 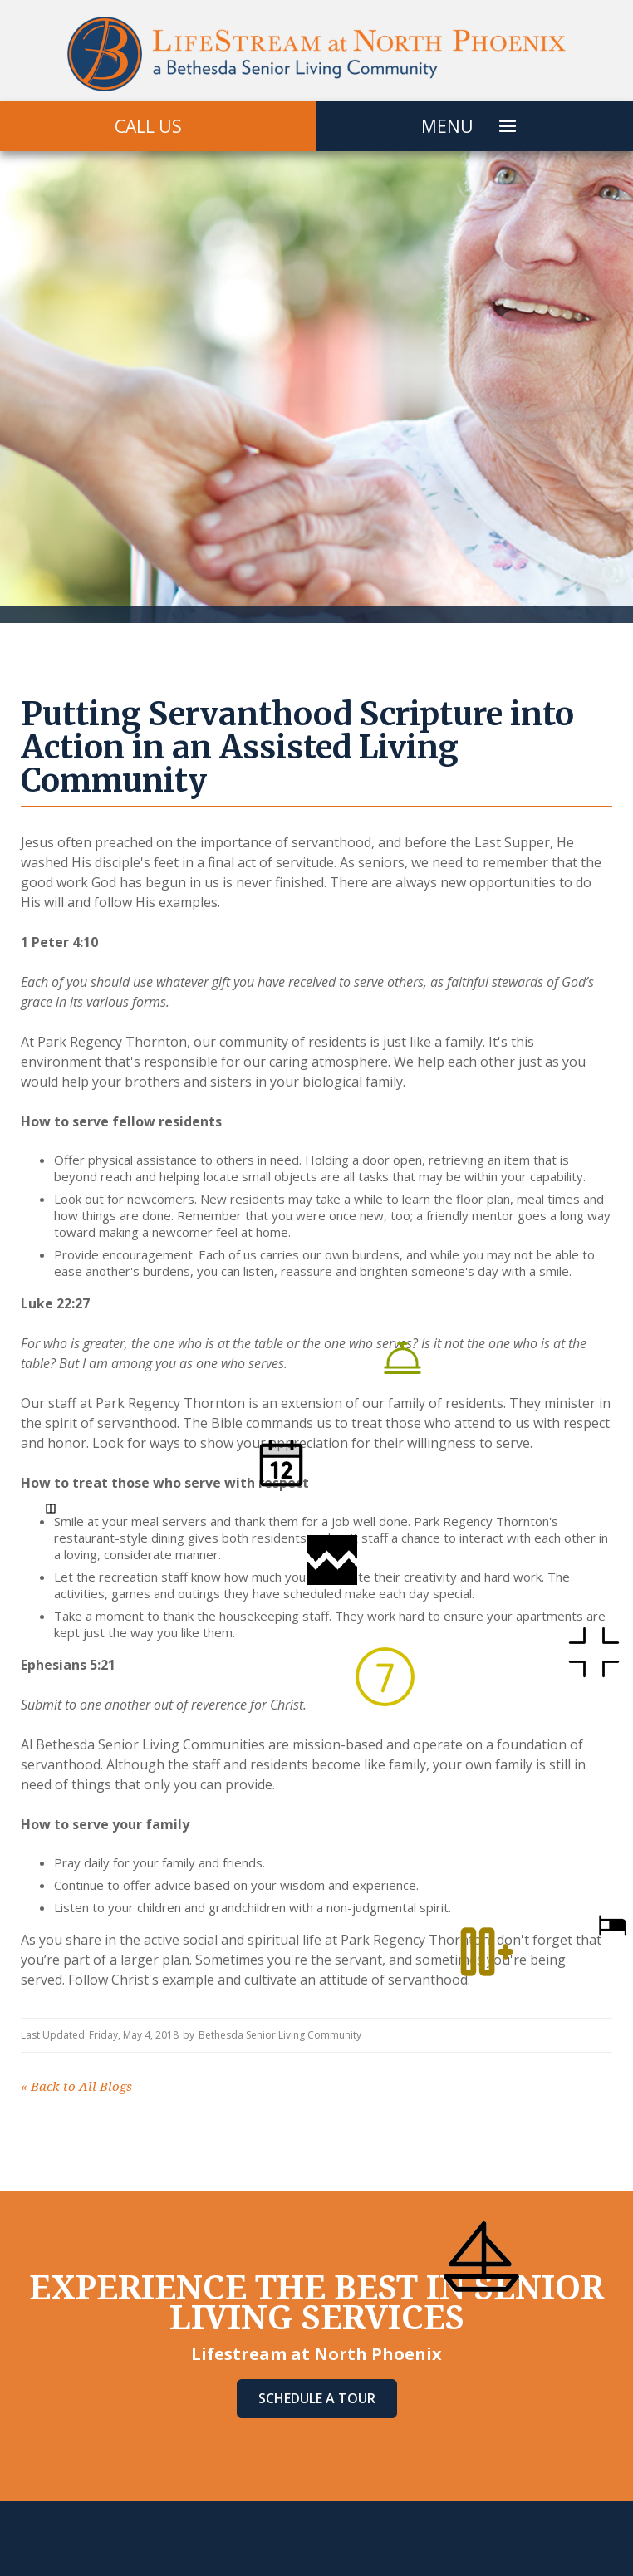 I want to click on indicates image failed to load, so click(x=332, y=1560).